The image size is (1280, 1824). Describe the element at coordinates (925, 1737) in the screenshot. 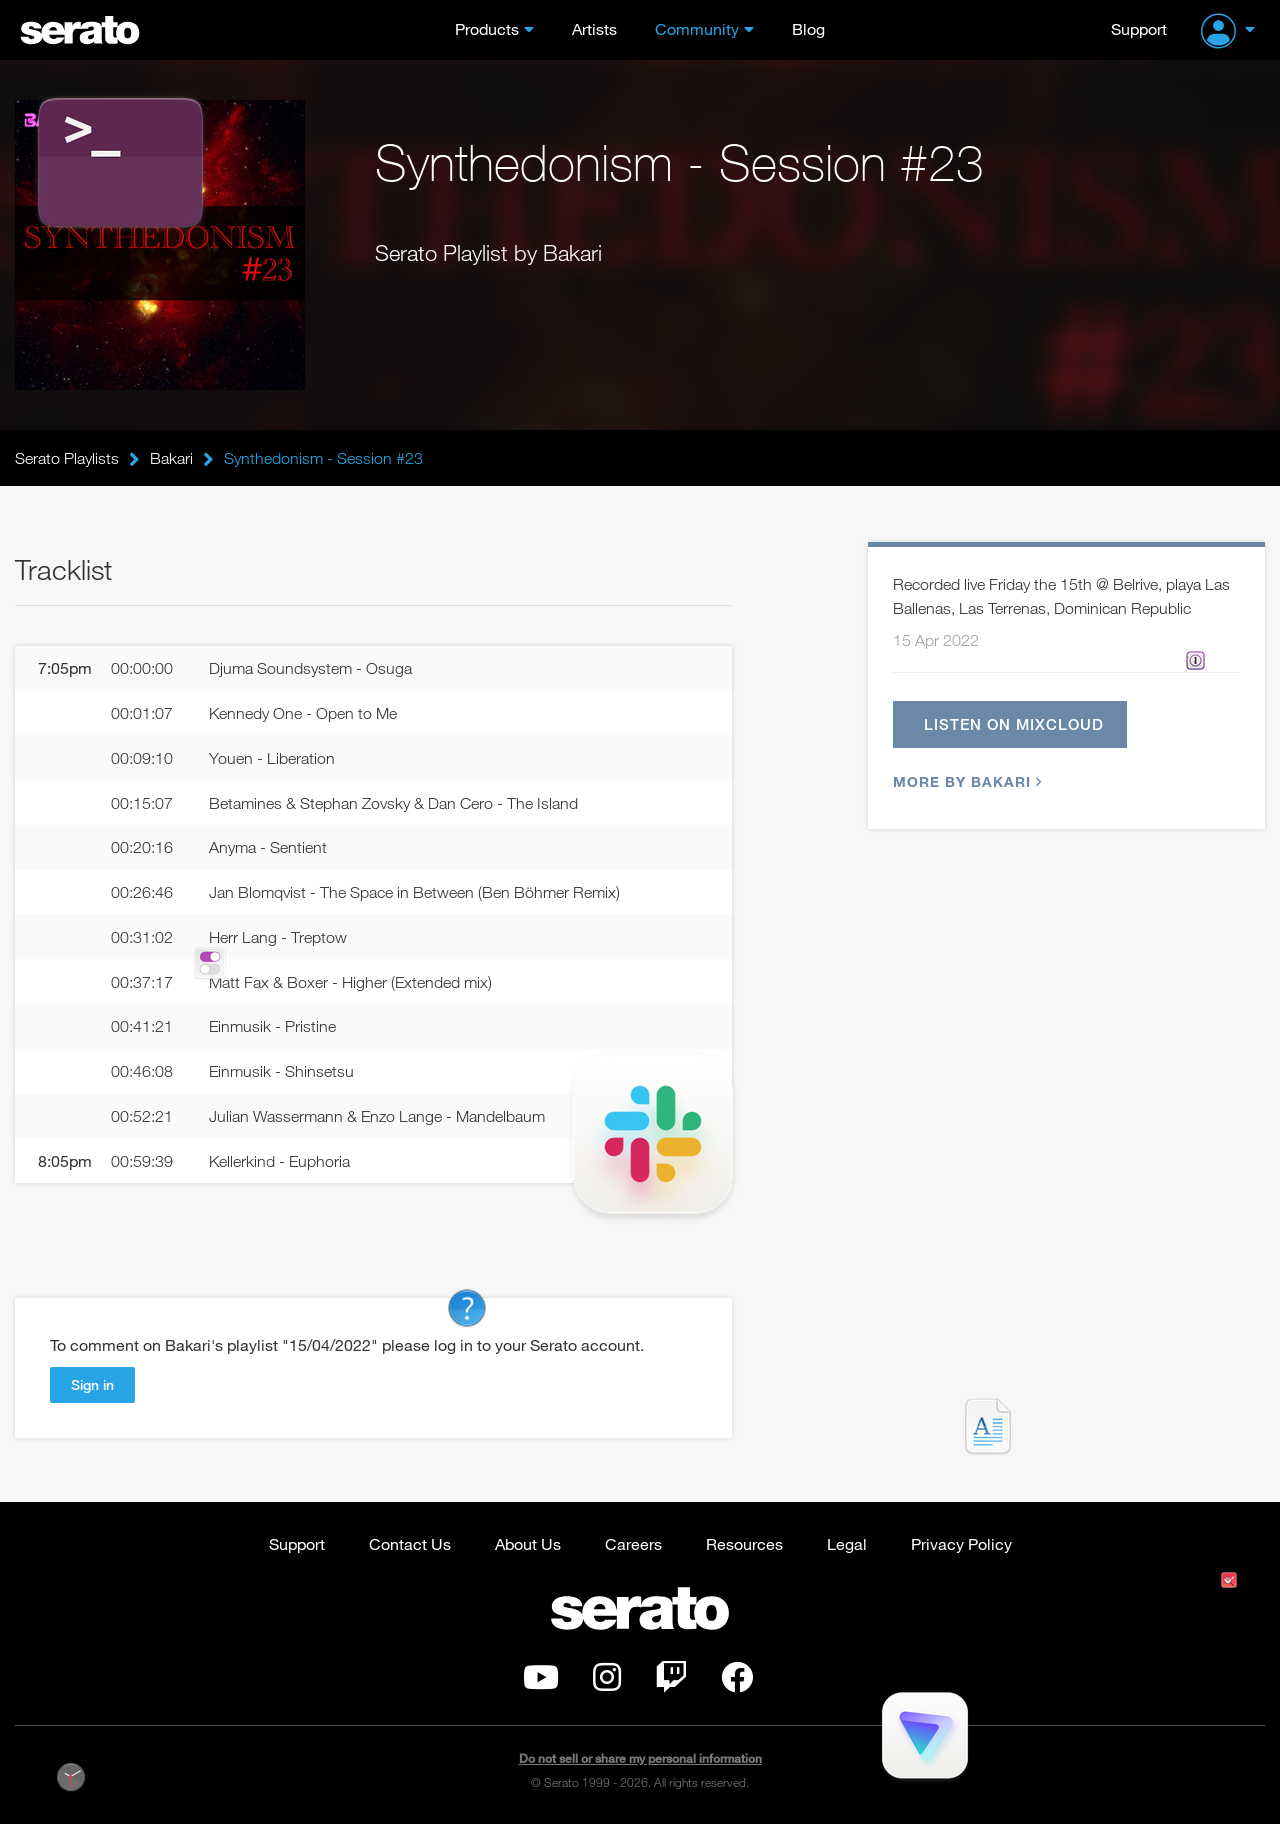

I see `launch ProtonVPN application` at that location.